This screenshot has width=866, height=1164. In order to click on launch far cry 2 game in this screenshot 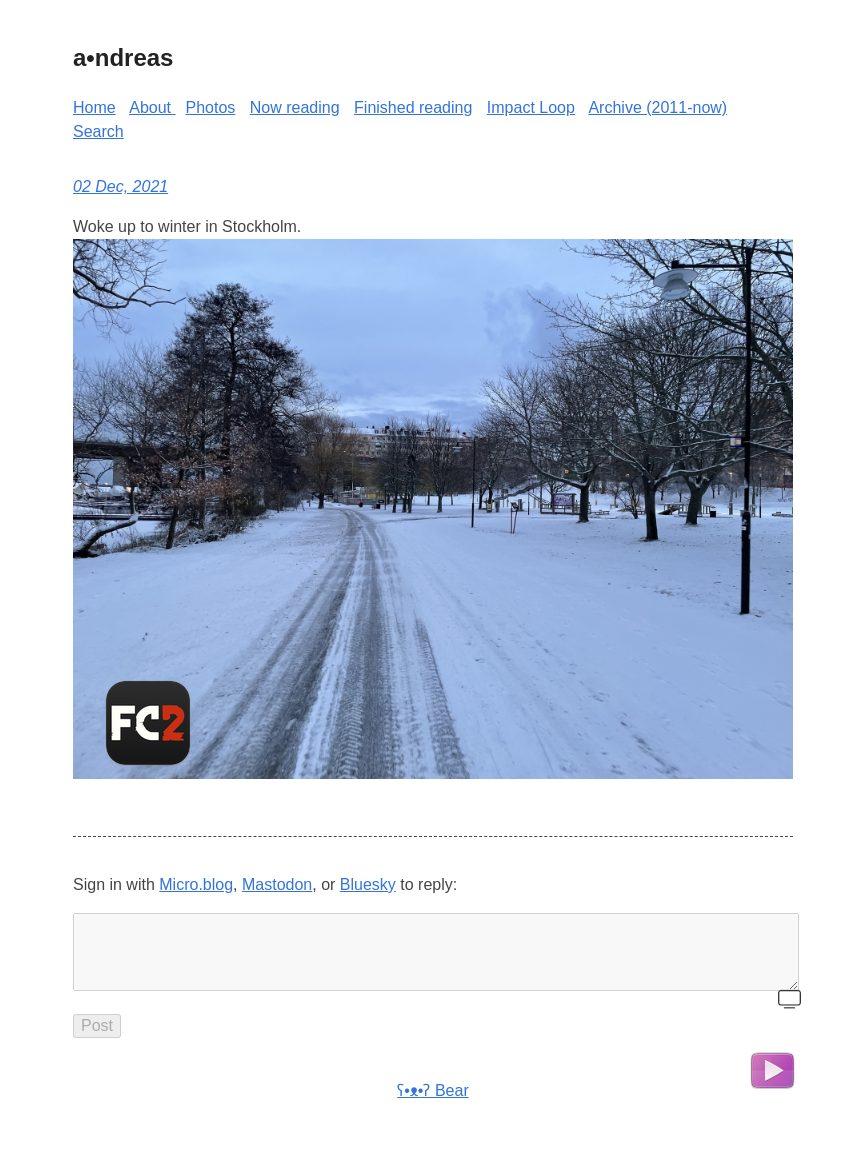, I will do `click(148, 723)`.